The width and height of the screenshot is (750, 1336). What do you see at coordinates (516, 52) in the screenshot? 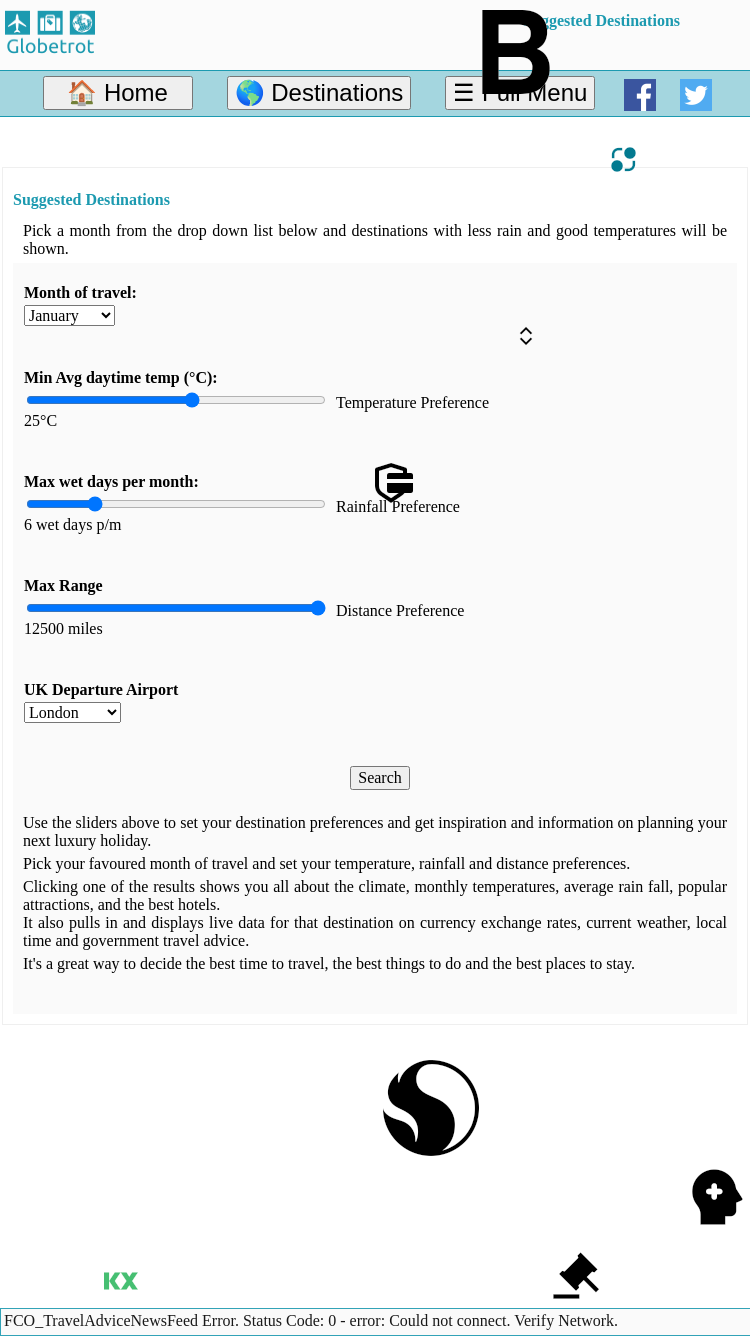
I see `barmenia insurance company logo` at bounding box center [516, 52].